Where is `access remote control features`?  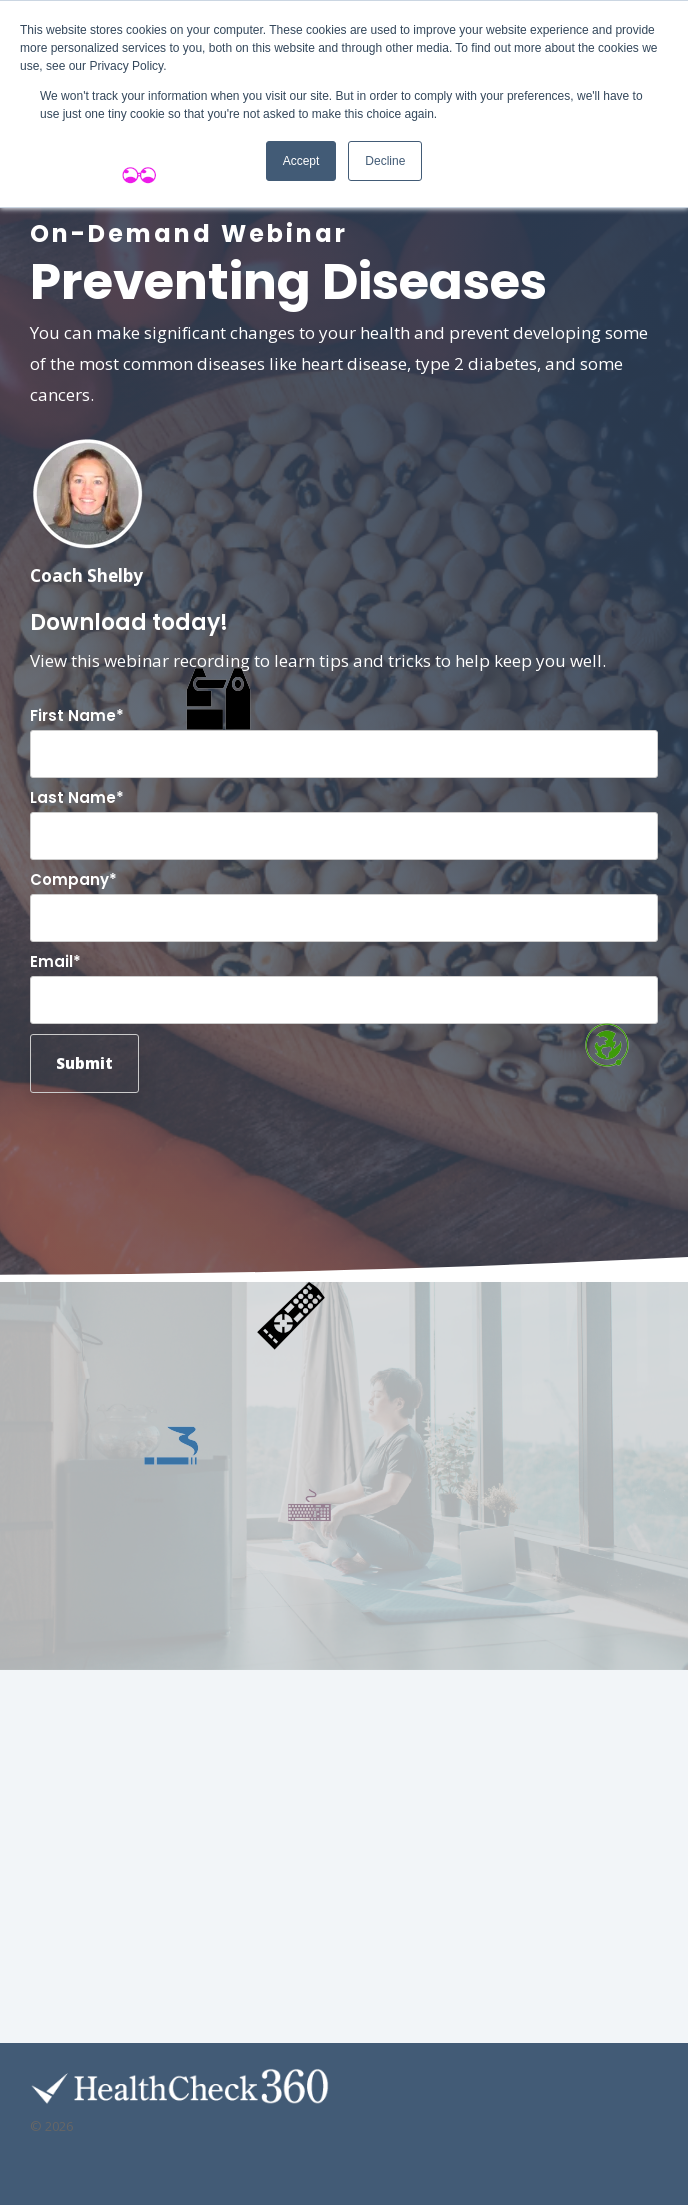 access remote control features is located at coordinates (291, 1315).